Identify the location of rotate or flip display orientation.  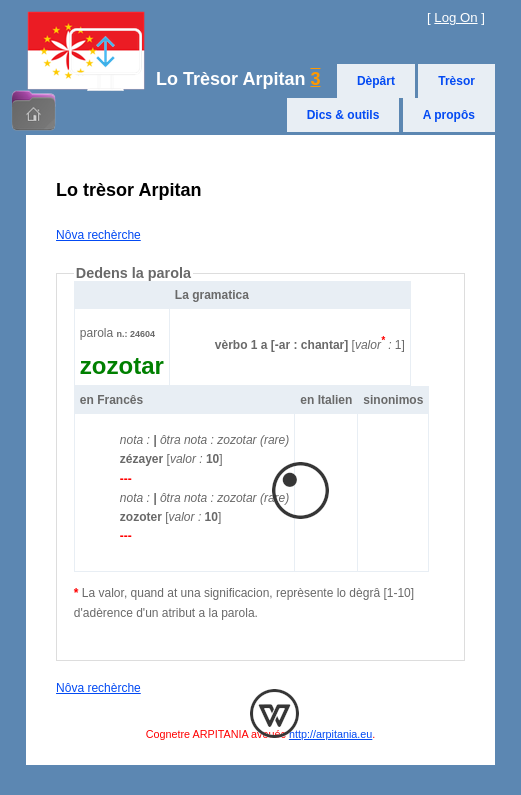
(105, 59).